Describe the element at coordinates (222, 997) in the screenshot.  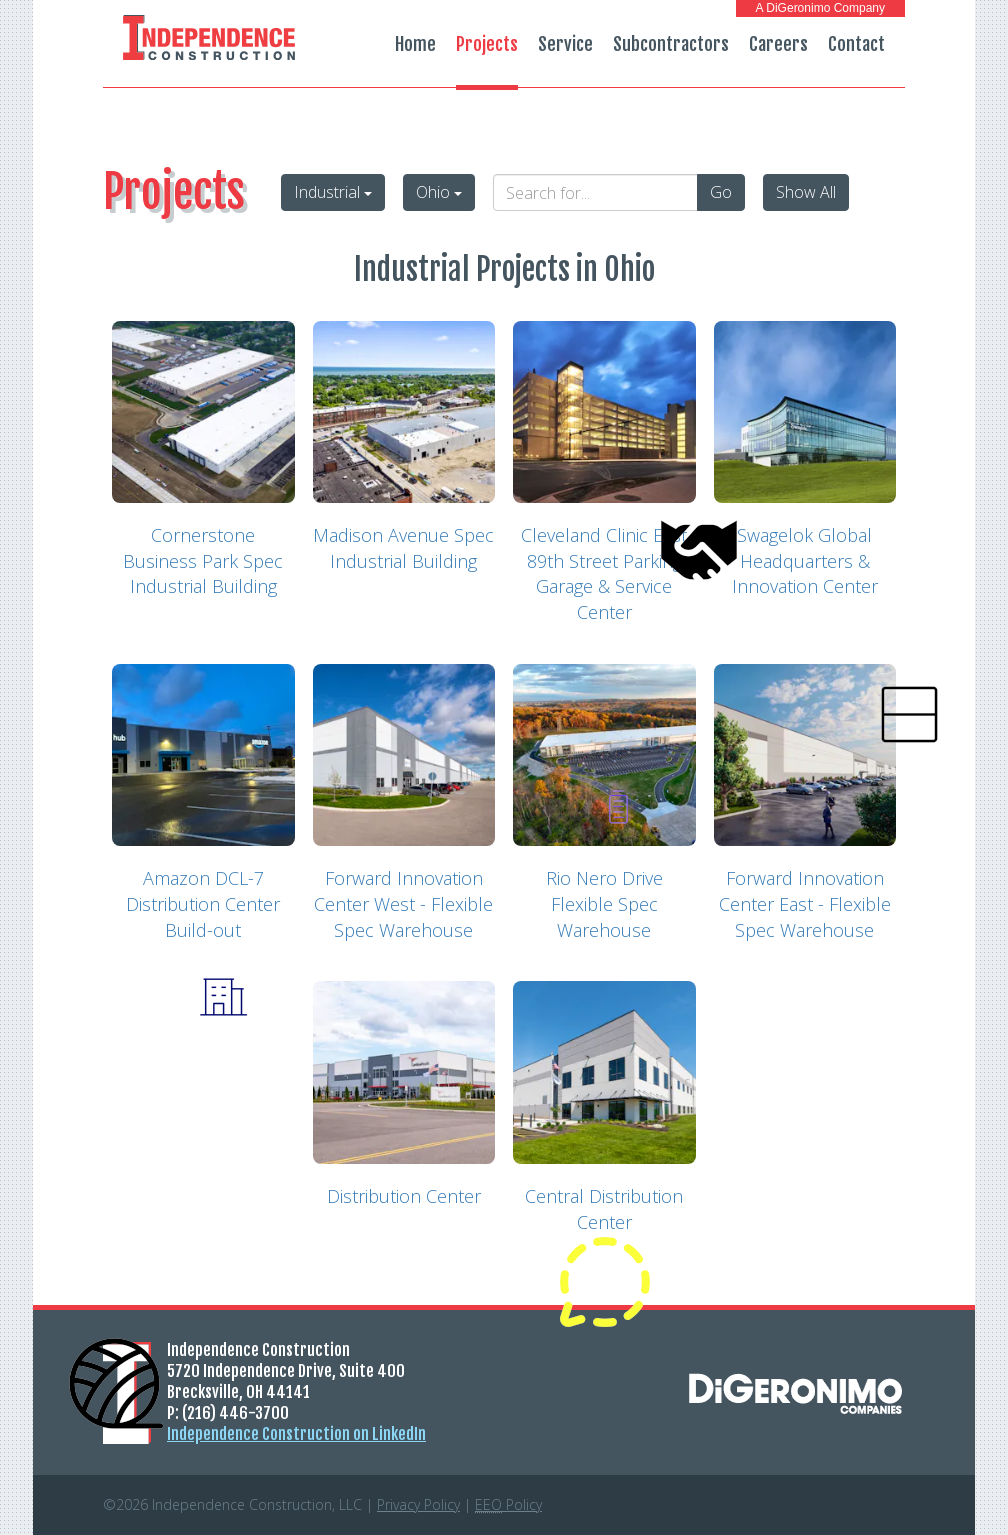
I see `view office or workplace location` at that location.